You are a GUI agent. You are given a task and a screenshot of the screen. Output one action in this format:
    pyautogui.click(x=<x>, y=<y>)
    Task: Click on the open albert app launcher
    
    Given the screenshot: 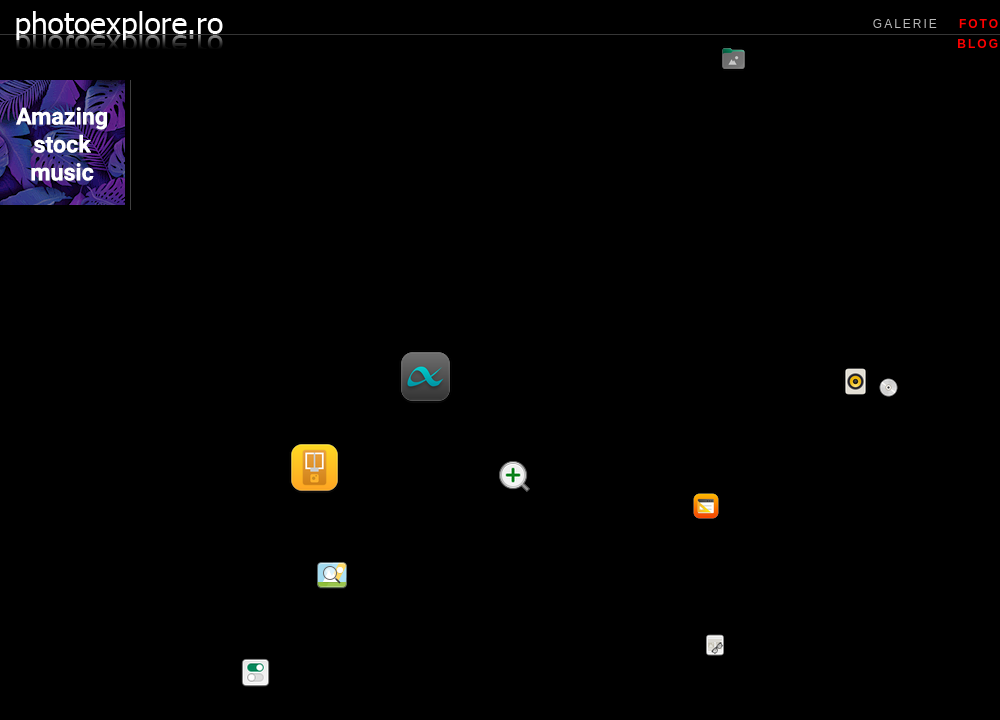 What is the action you would take?
    pyautogui.click(x=425, y=376)
    